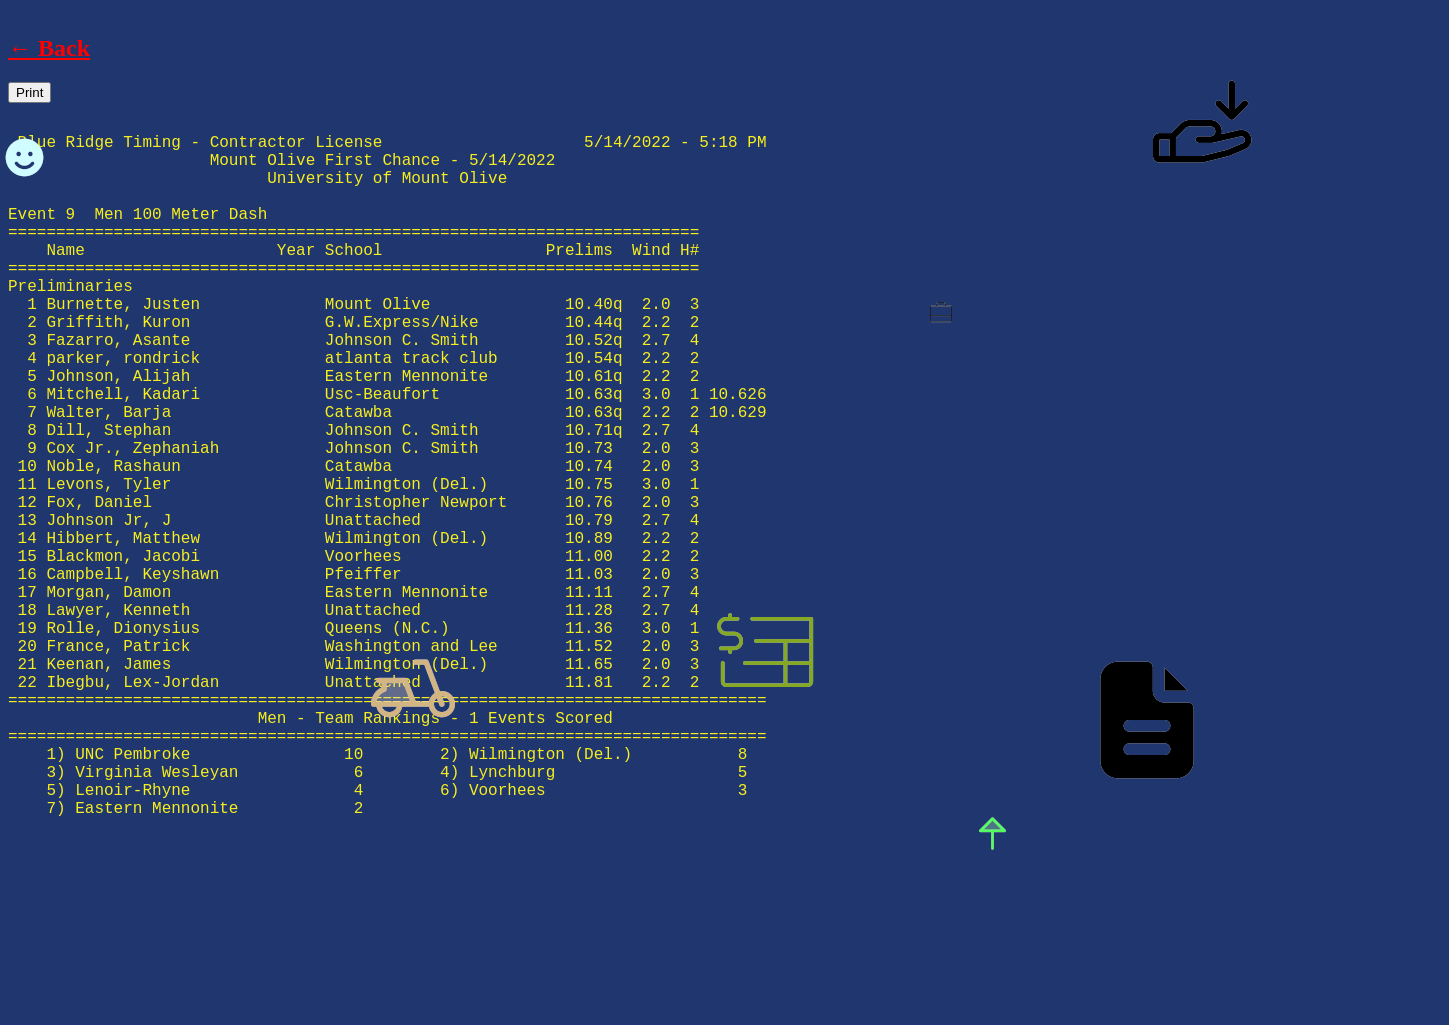 The image size is (1449, 1025). Describe the element at coordinates (413, 691) in the screenshot. I see `select moped or scooter delivery option` at that location.